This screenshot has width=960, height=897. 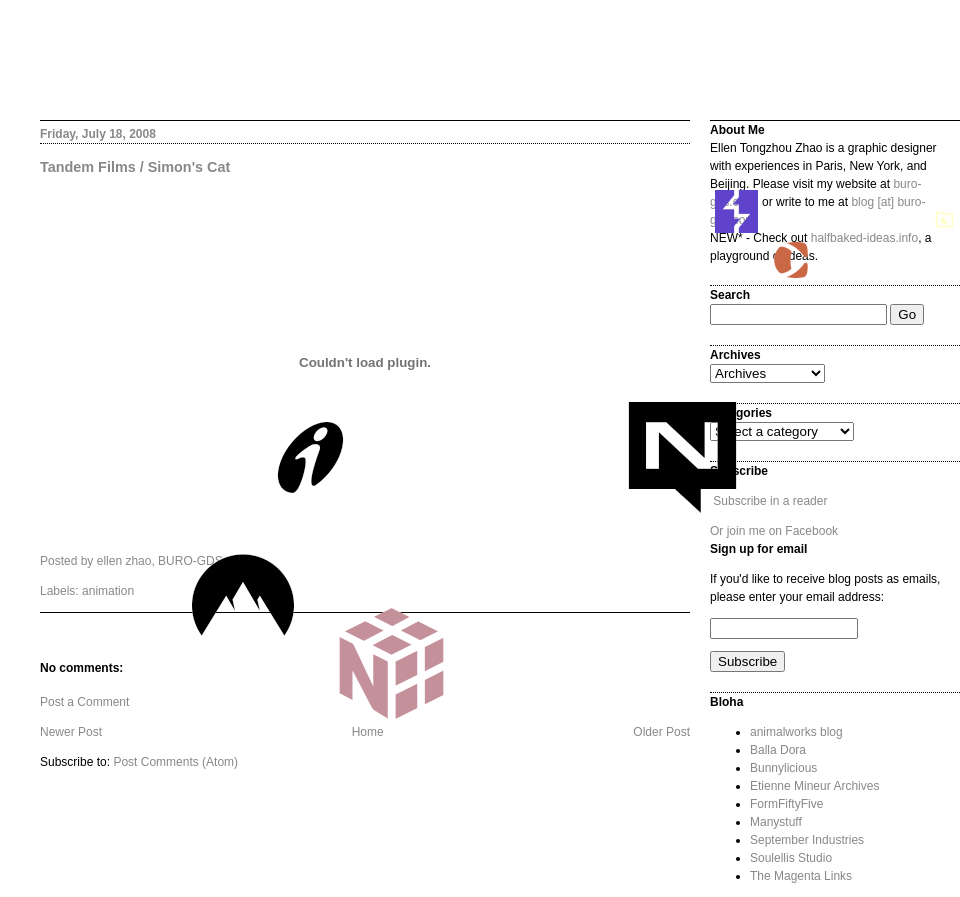 I want to click on NumPy library or package integration, so click(x=391, y=663).